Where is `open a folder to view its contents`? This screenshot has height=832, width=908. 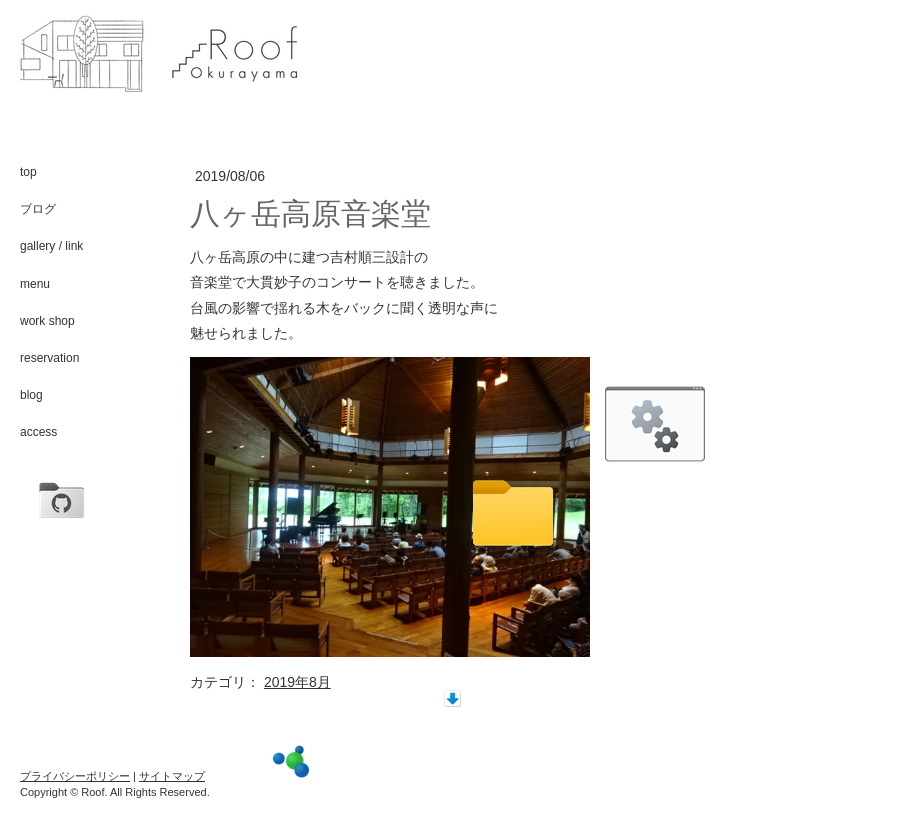 open a folder to view its contents is located at coordinates (513, 514).